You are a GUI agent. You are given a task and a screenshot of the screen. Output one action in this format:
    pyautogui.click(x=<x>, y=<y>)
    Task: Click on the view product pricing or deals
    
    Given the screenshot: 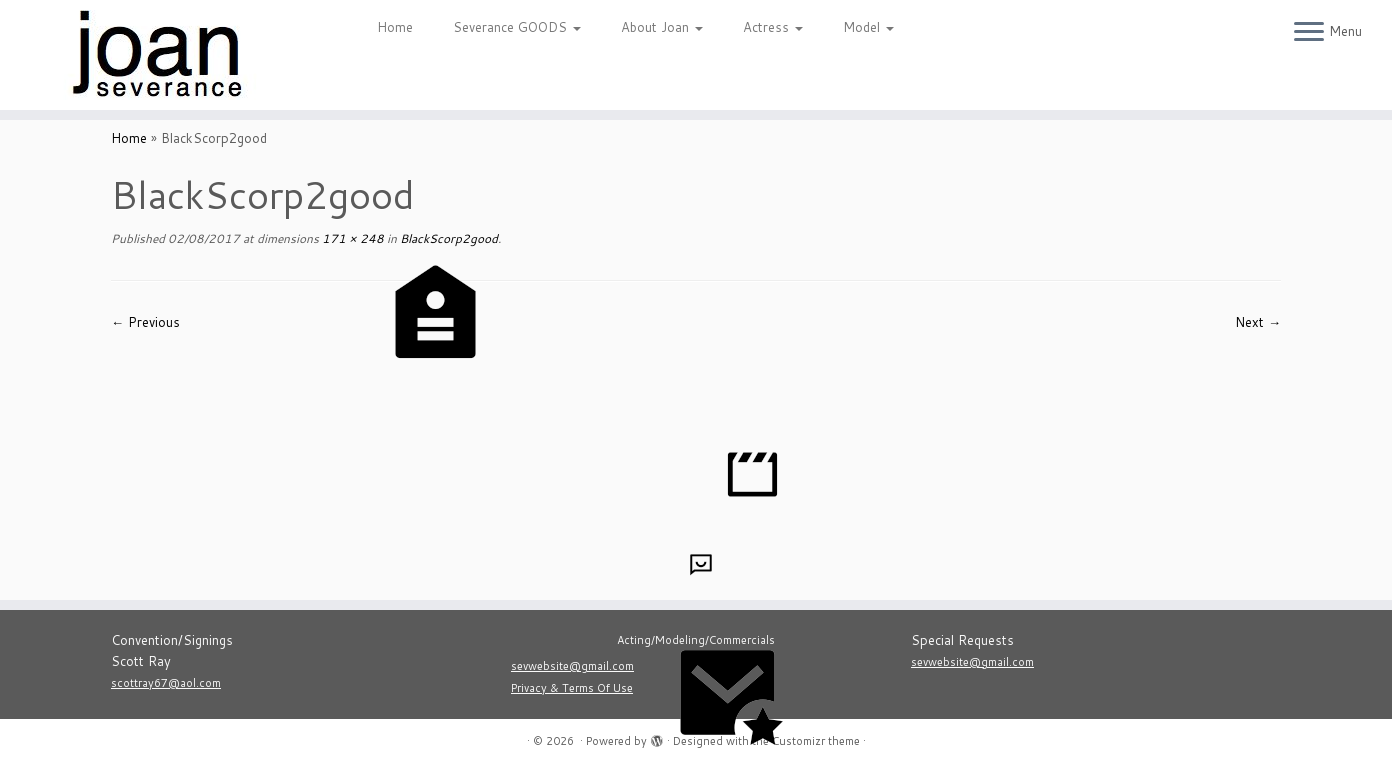 What is the action you would take?
    pyautogui.click(x=435, y=313)
    